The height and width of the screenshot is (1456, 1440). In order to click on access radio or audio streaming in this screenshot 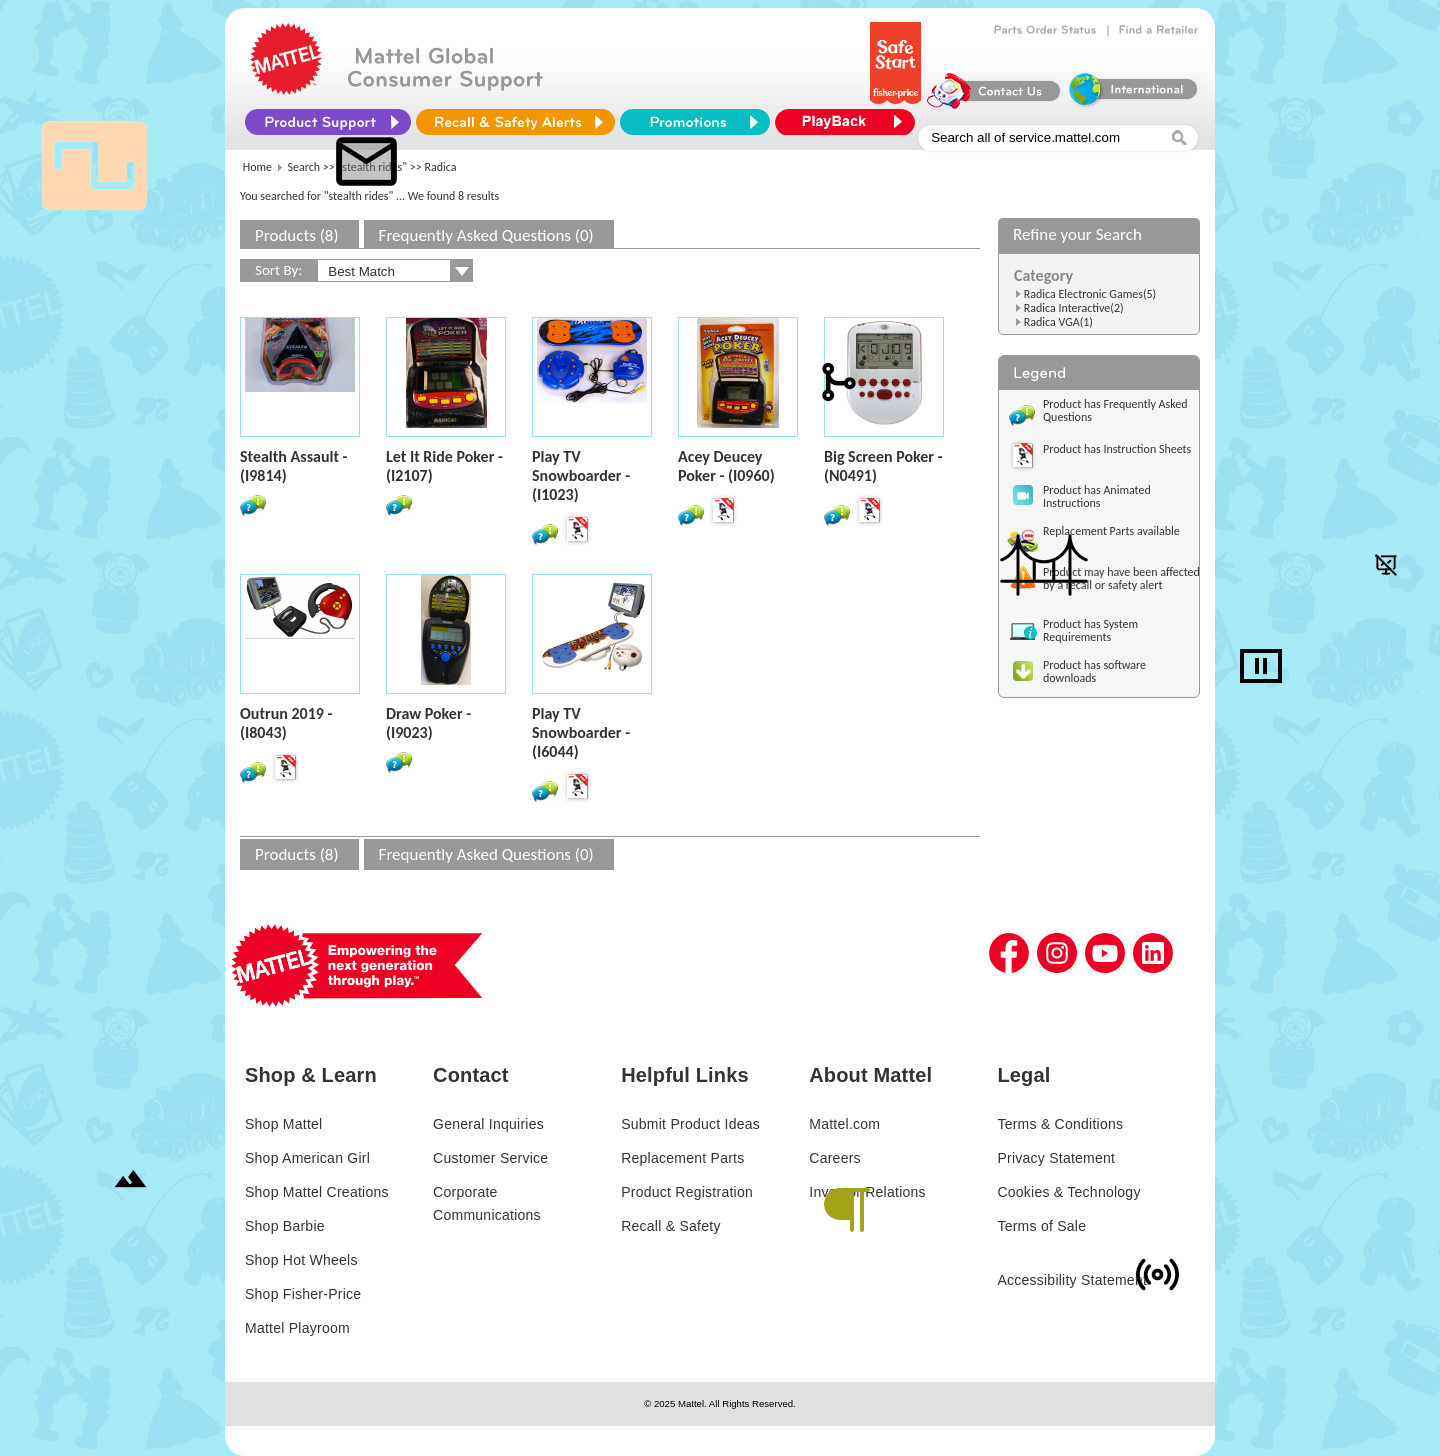, I will do `click(1157, 1274)`.